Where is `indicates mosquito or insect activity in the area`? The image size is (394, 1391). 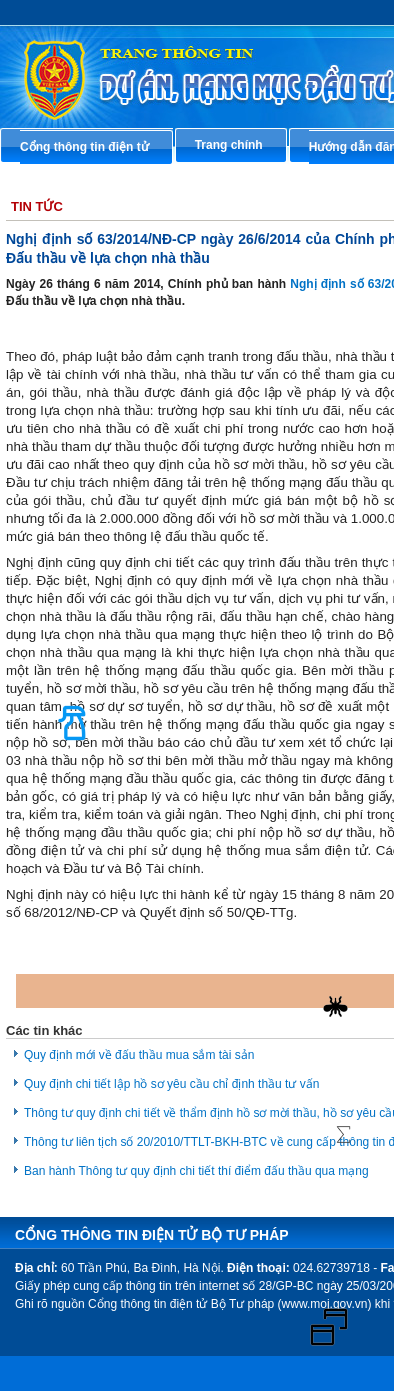
indicates mosquito or insect activity in the area is located at coordinates (335, 1006).